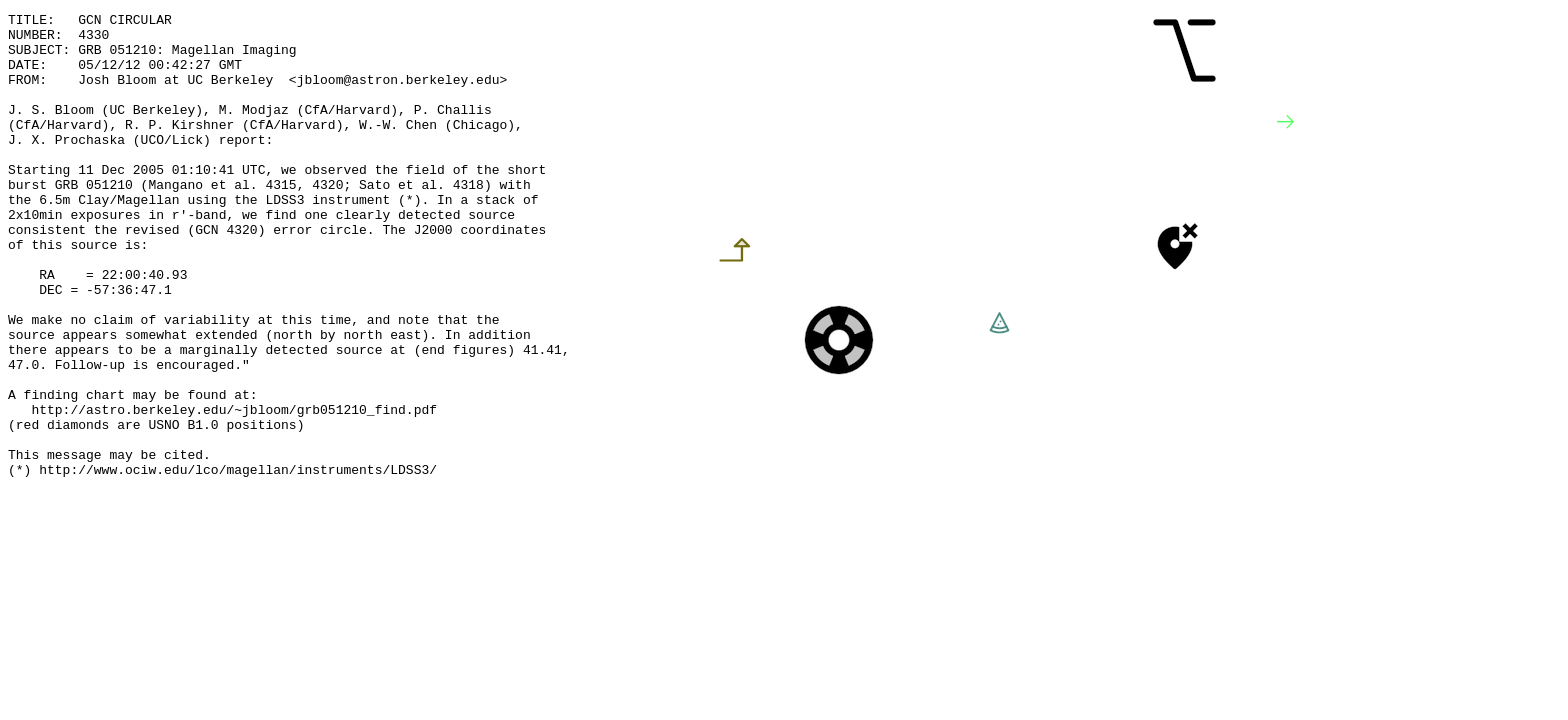  Describe the element at coordinates (839, 340) in the screenshot. I see `access help and support options` at that location.